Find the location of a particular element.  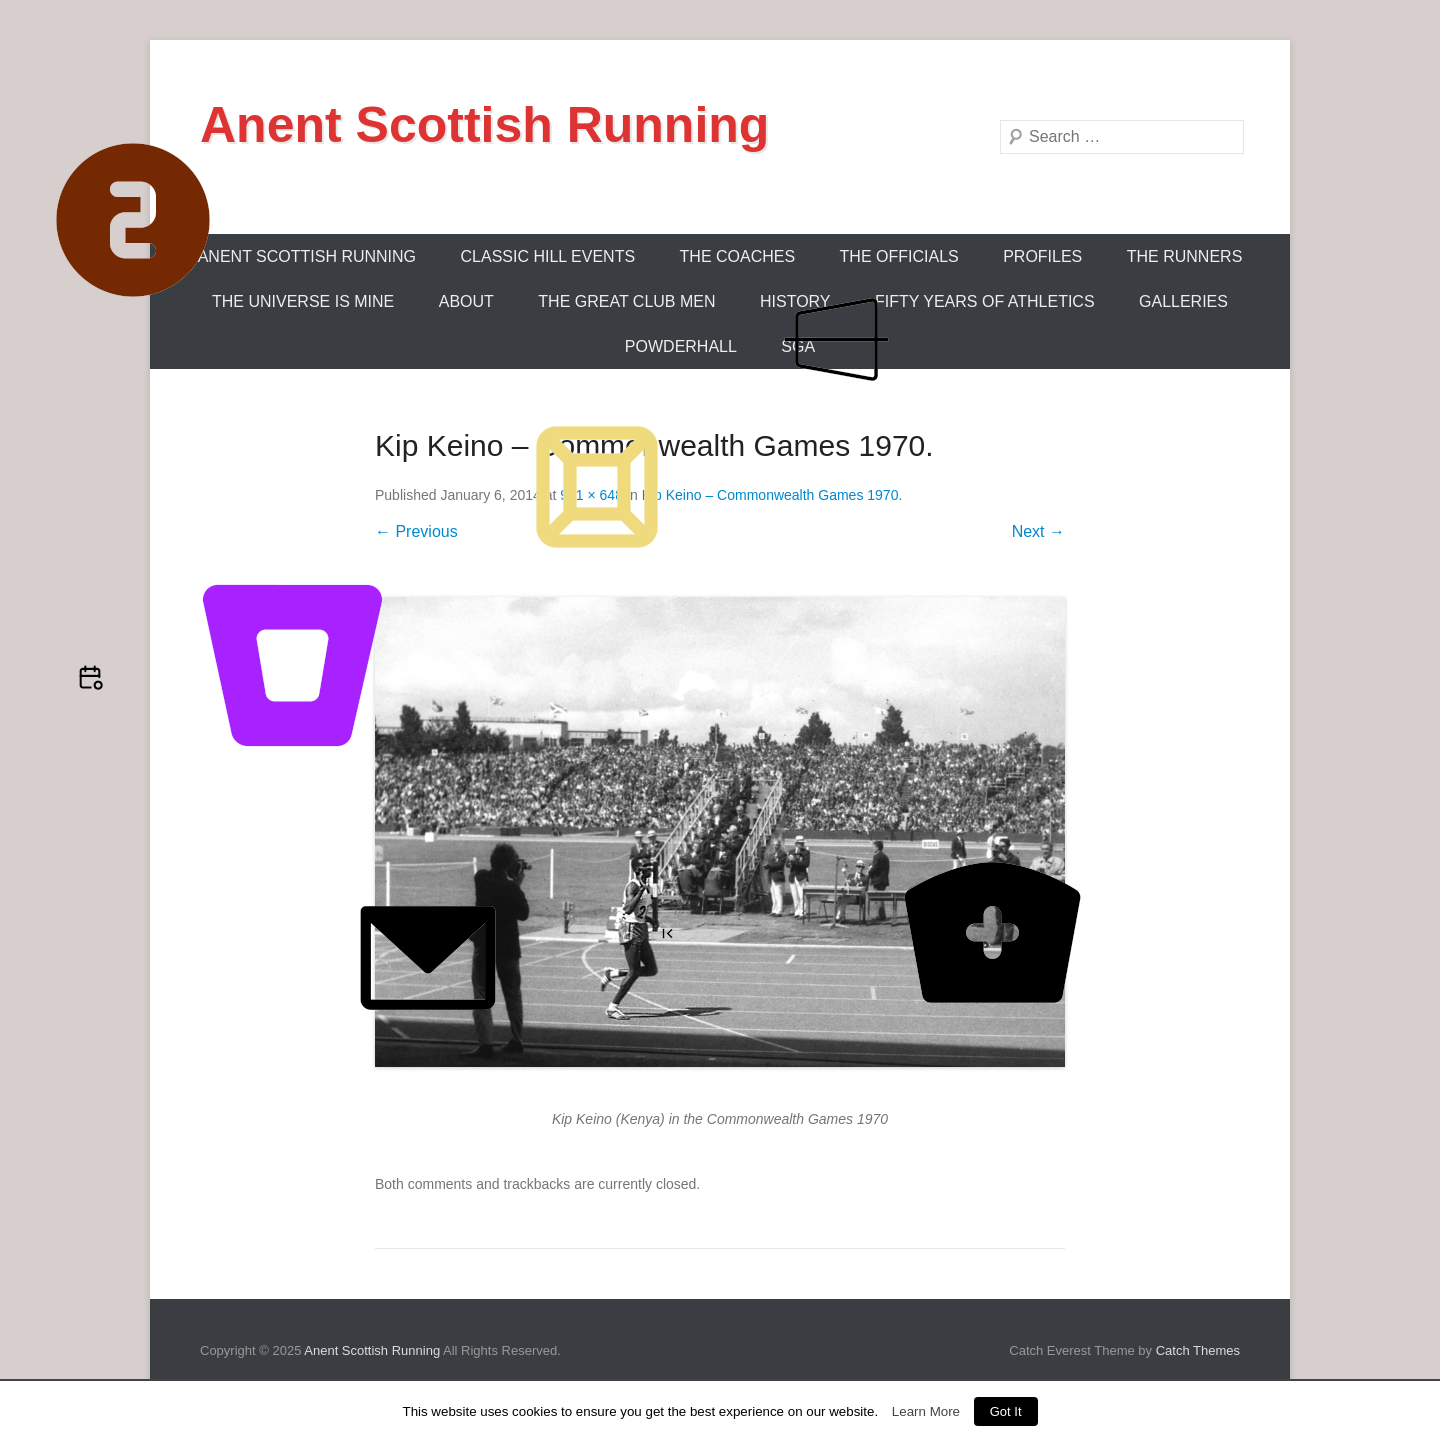

go to first page is located at coordinates (667, 933).